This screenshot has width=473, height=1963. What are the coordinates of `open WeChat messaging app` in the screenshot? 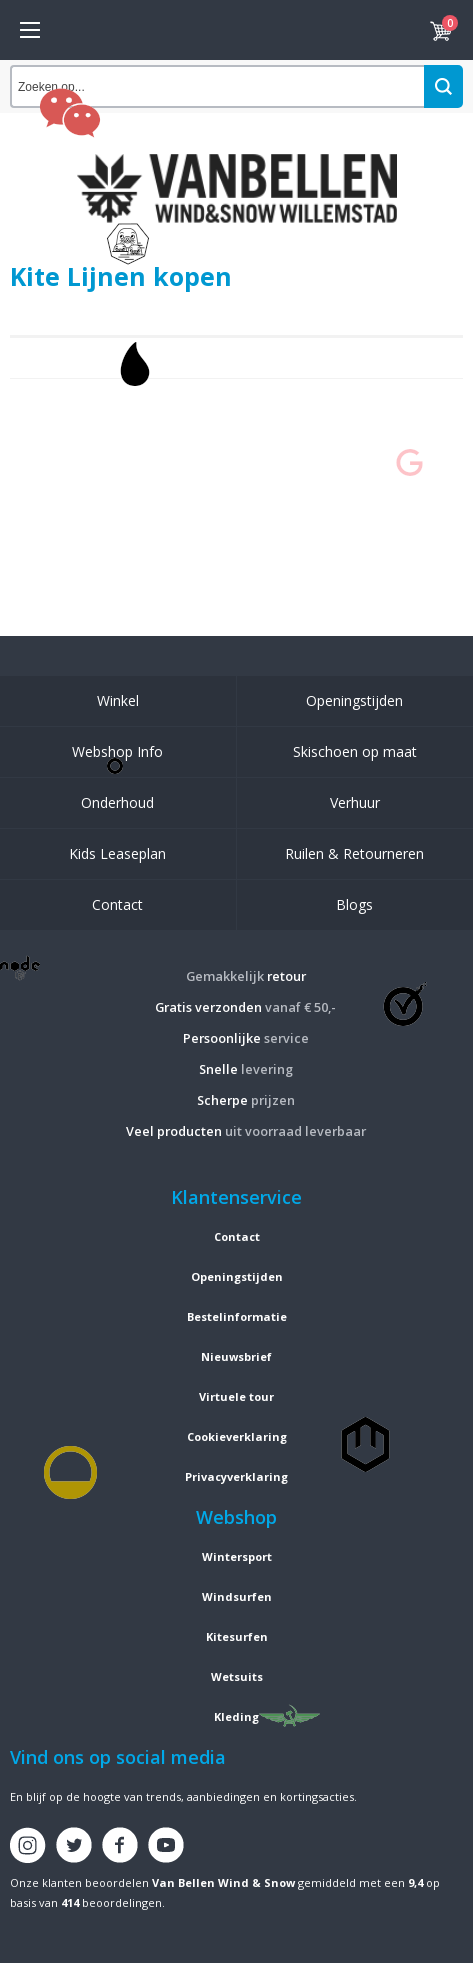 It's located at (70, 113).